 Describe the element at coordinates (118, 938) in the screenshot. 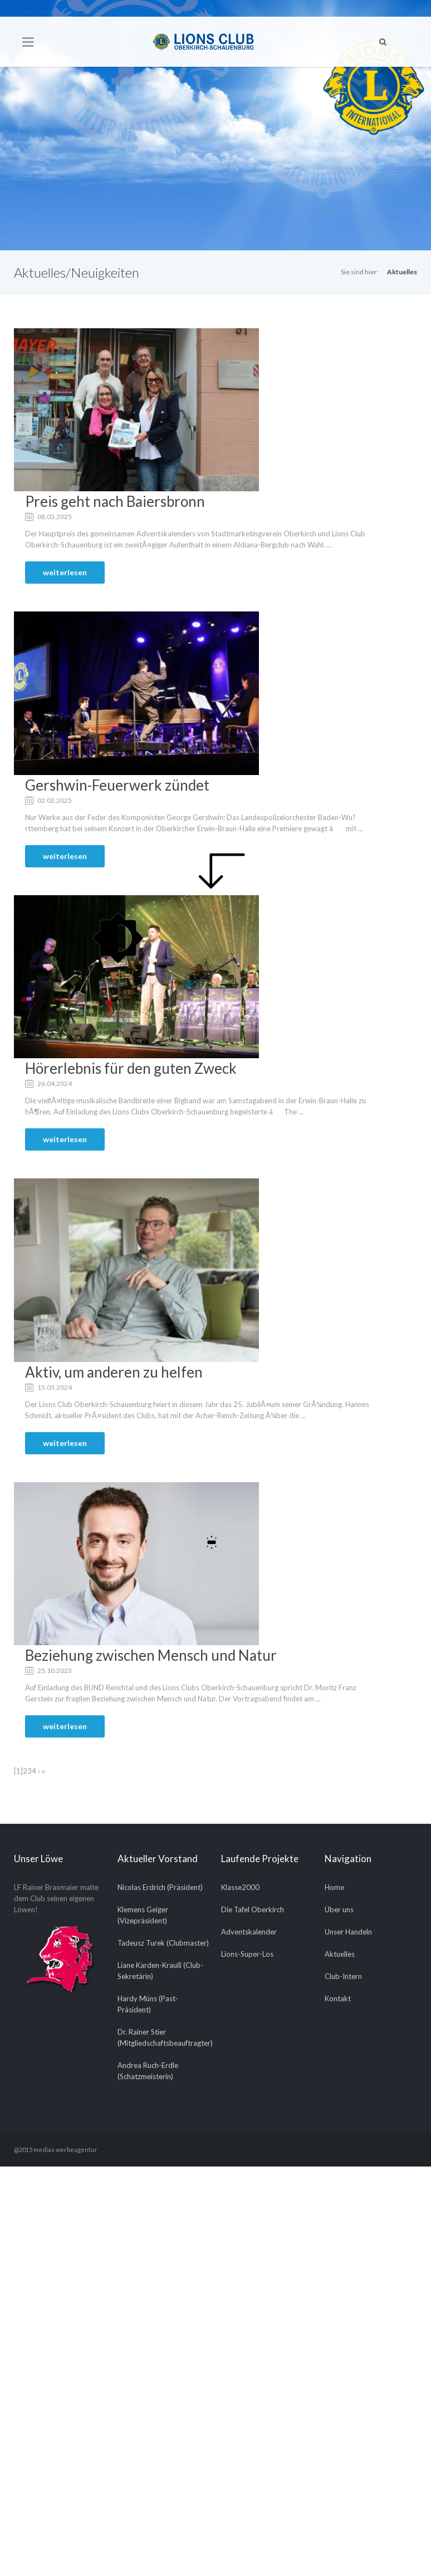

I see `adjust display brightness settings` at that location.